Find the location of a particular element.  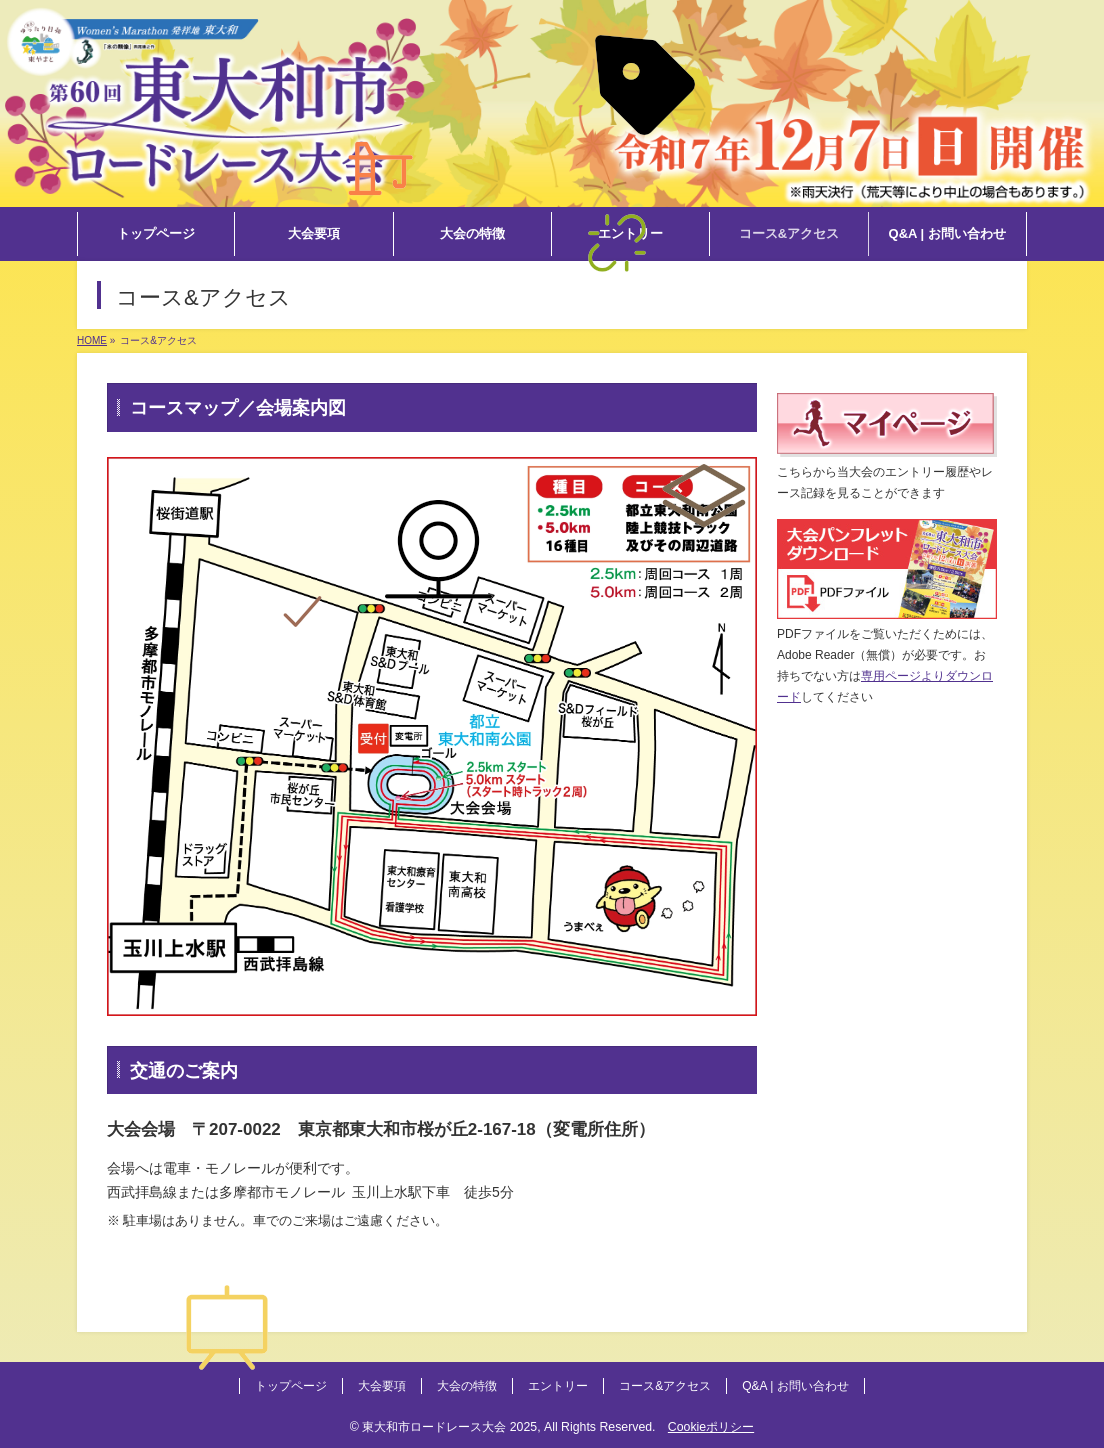

confirm or submit an action is located at coordinates (302, 611).